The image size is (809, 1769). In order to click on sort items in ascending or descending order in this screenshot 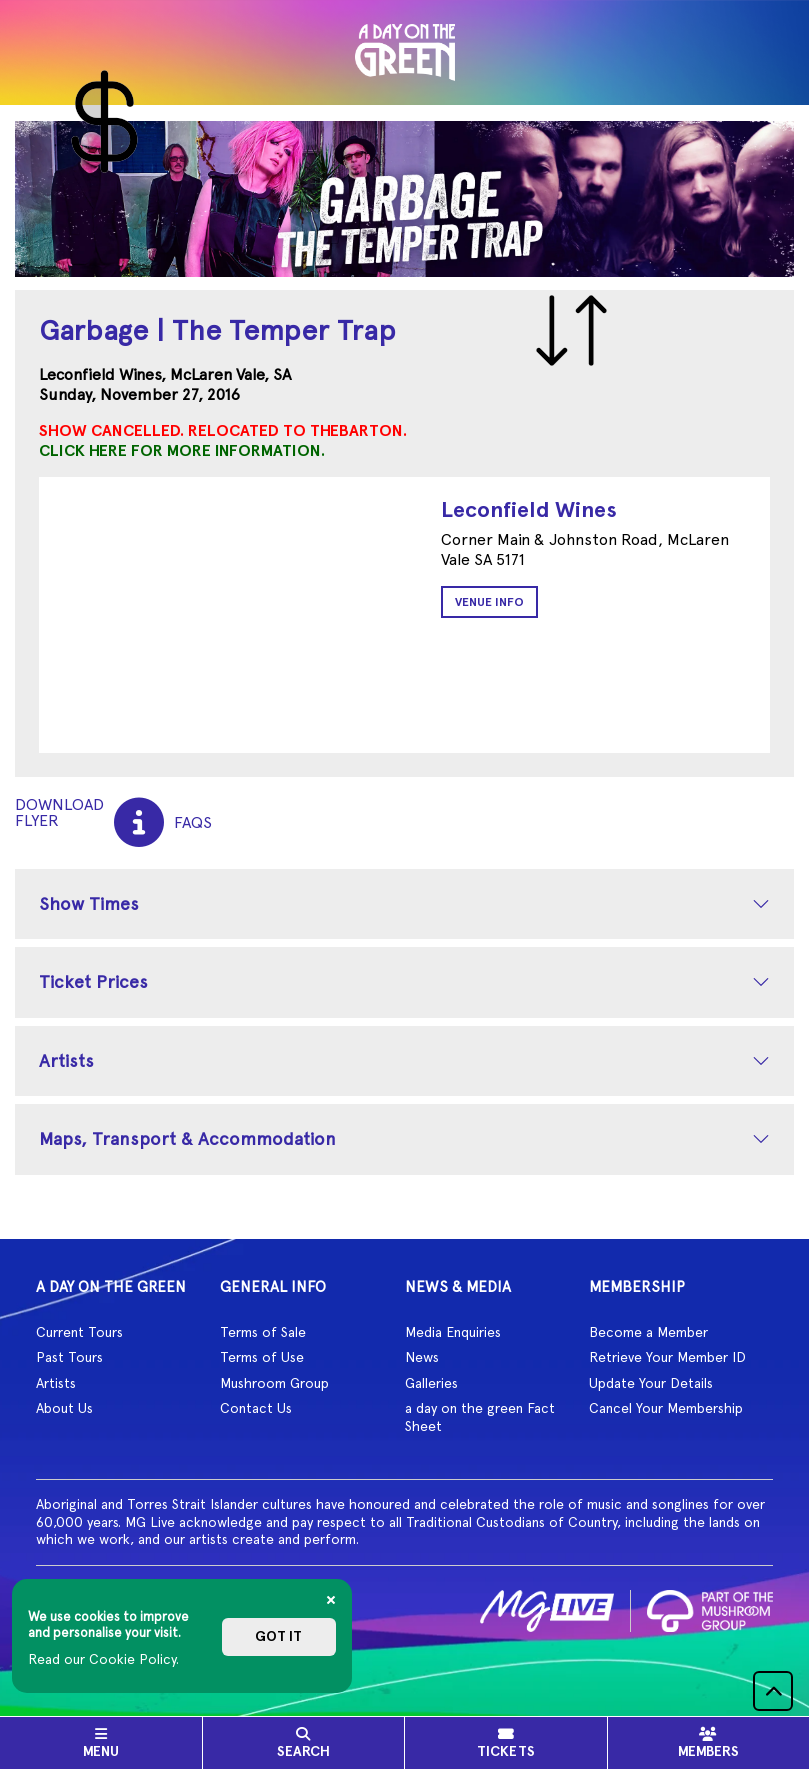, I will do `click(571, 330)`.